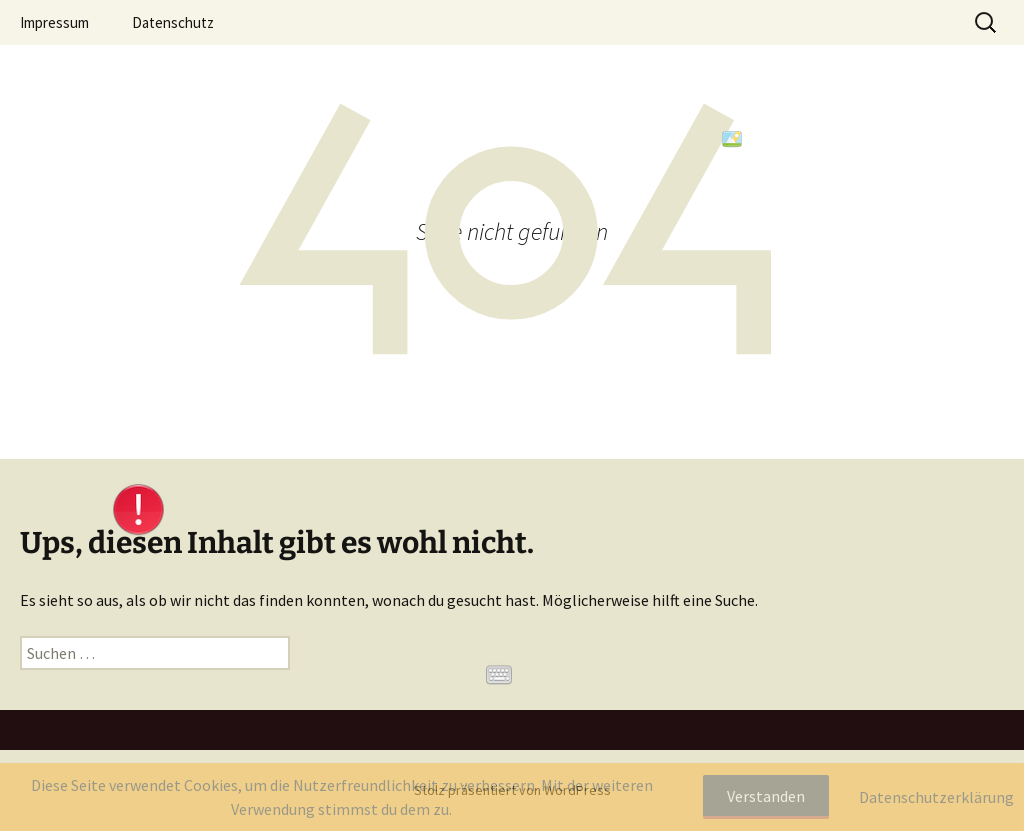 Image resolution: width=1024 pixels, height=831 pixels. Describe the element at coordinates (499, 675) in the screenshot. I see `open keyboard settings` at that location.